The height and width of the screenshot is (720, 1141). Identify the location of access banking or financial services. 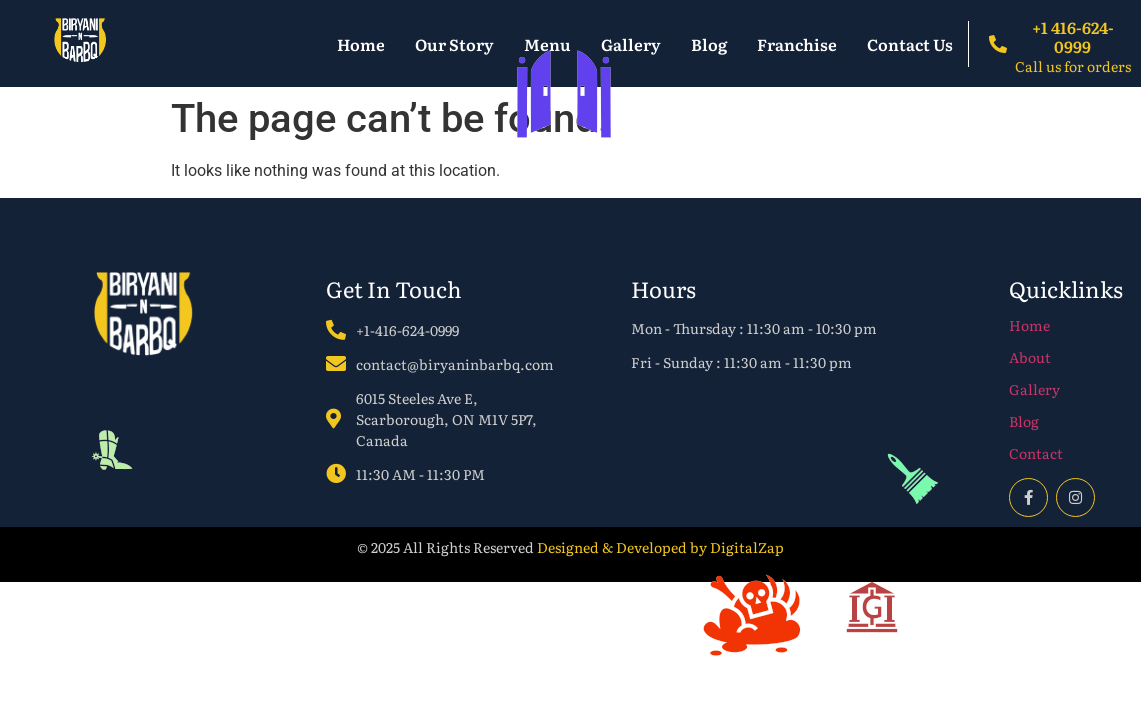
(872, 607).